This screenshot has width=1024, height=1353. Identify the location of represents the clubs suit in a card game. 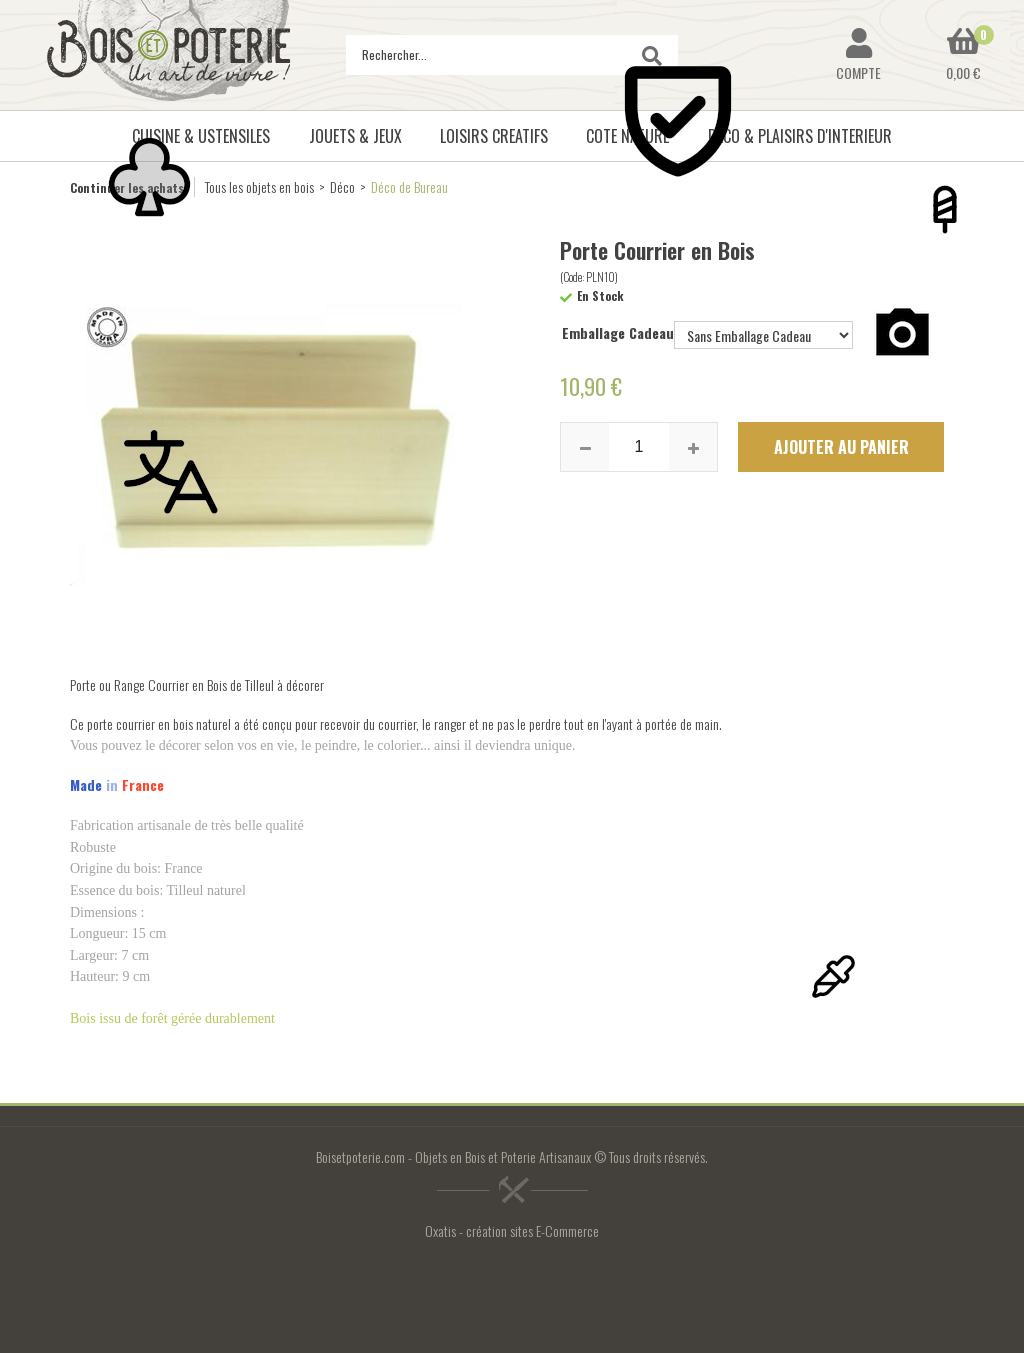
(149, 178).